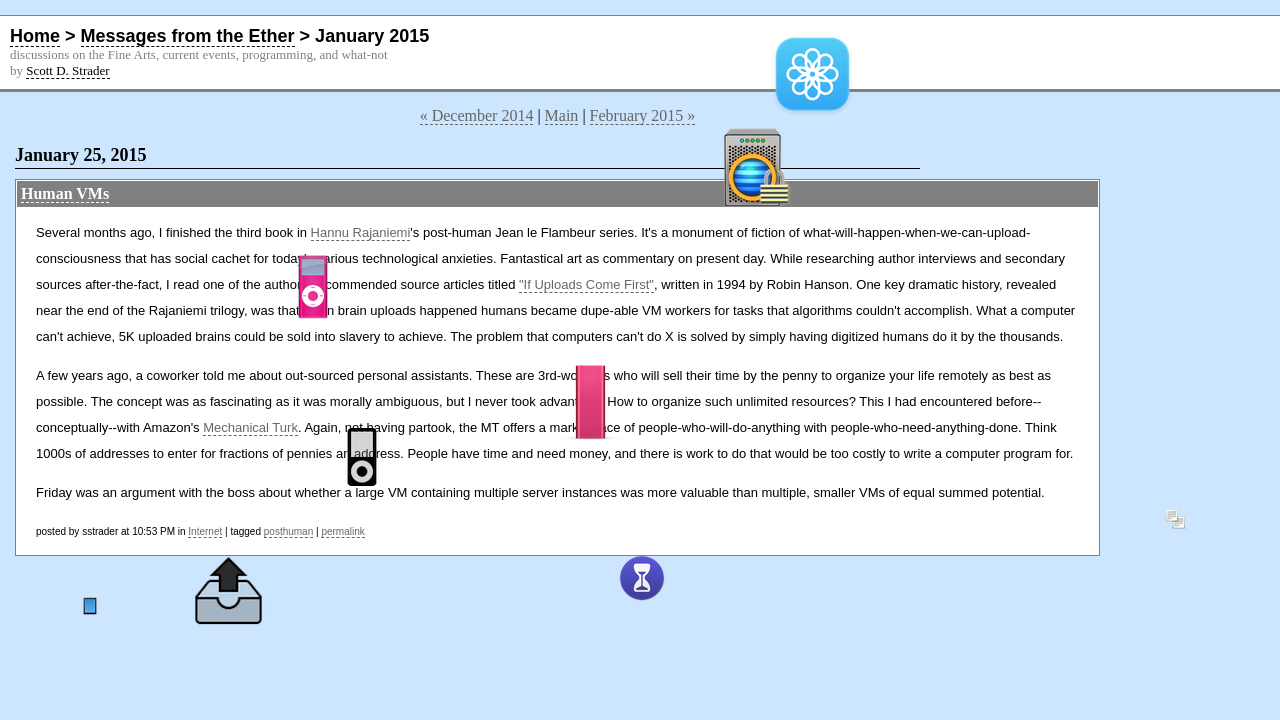 The width and height of the screenshot is (1280, 720). What do you see at coordinates (313, 287) in the screenshot?
I see `iPod nano device in pink` at bounding box center [313, 287].